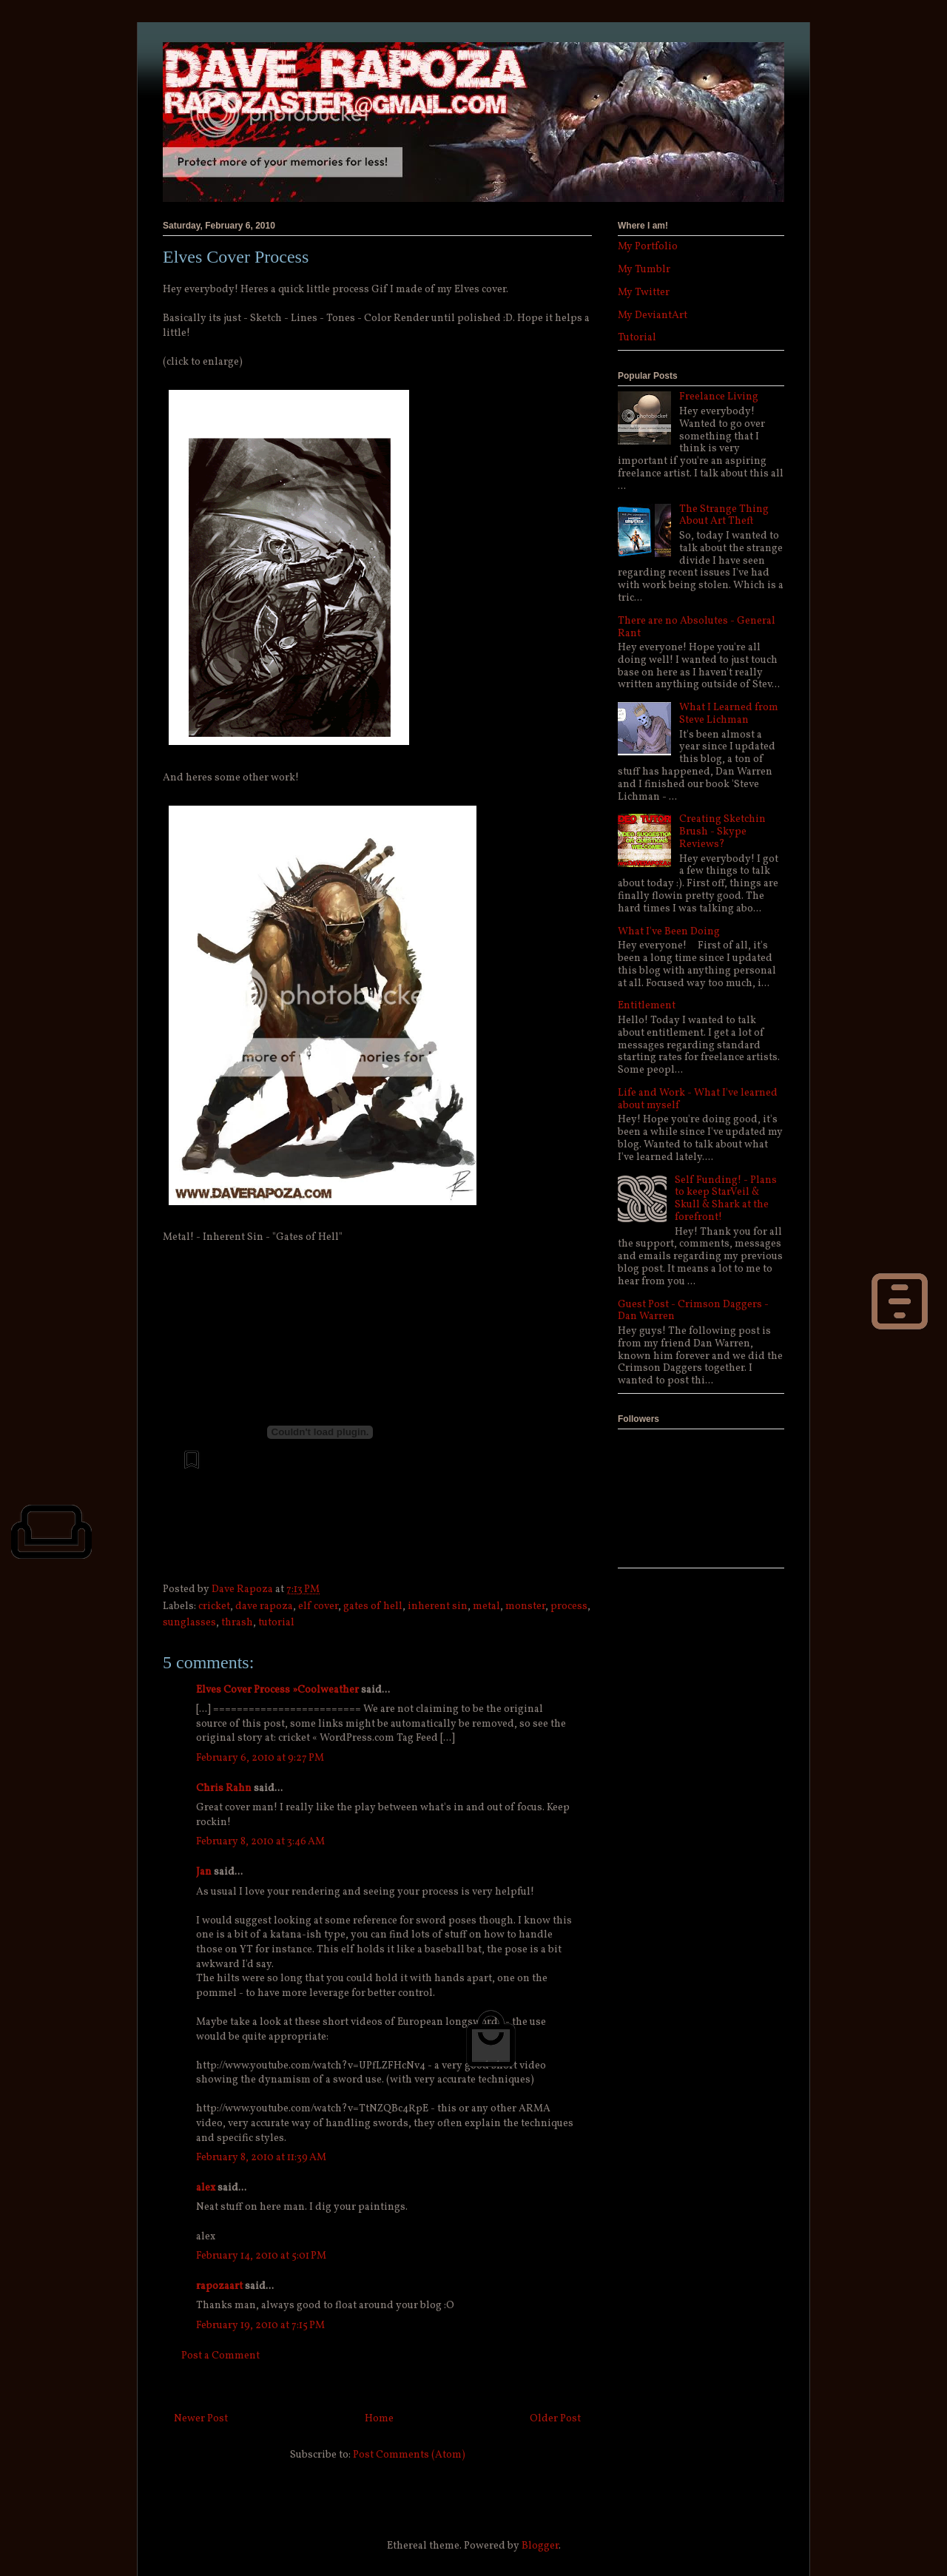  Describe the element at coordinates (900, 1301) in the screenshot. I see `center align content with stretch distribution` at that location.